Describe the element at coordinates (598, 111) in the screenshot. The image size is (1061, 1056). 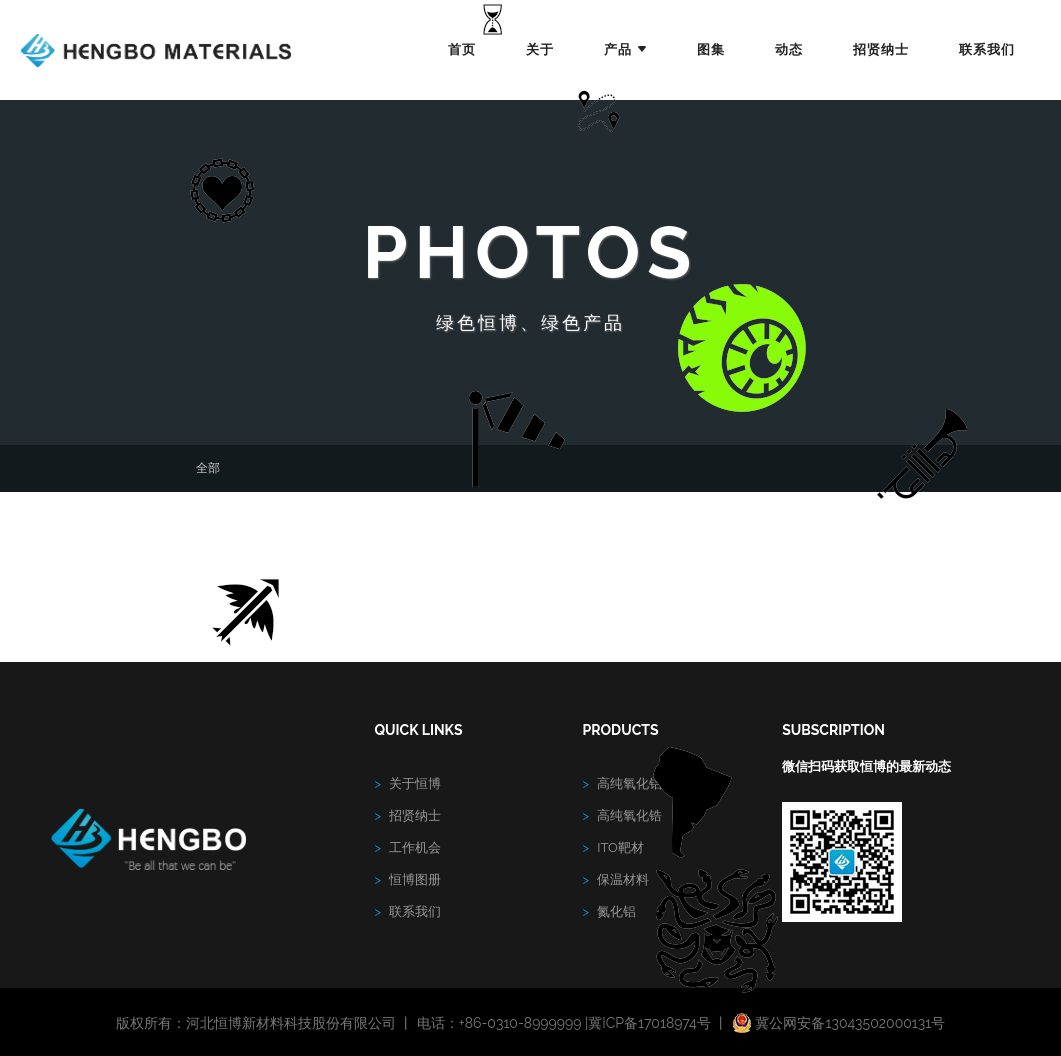
I see `view route distance between two points` at that location.